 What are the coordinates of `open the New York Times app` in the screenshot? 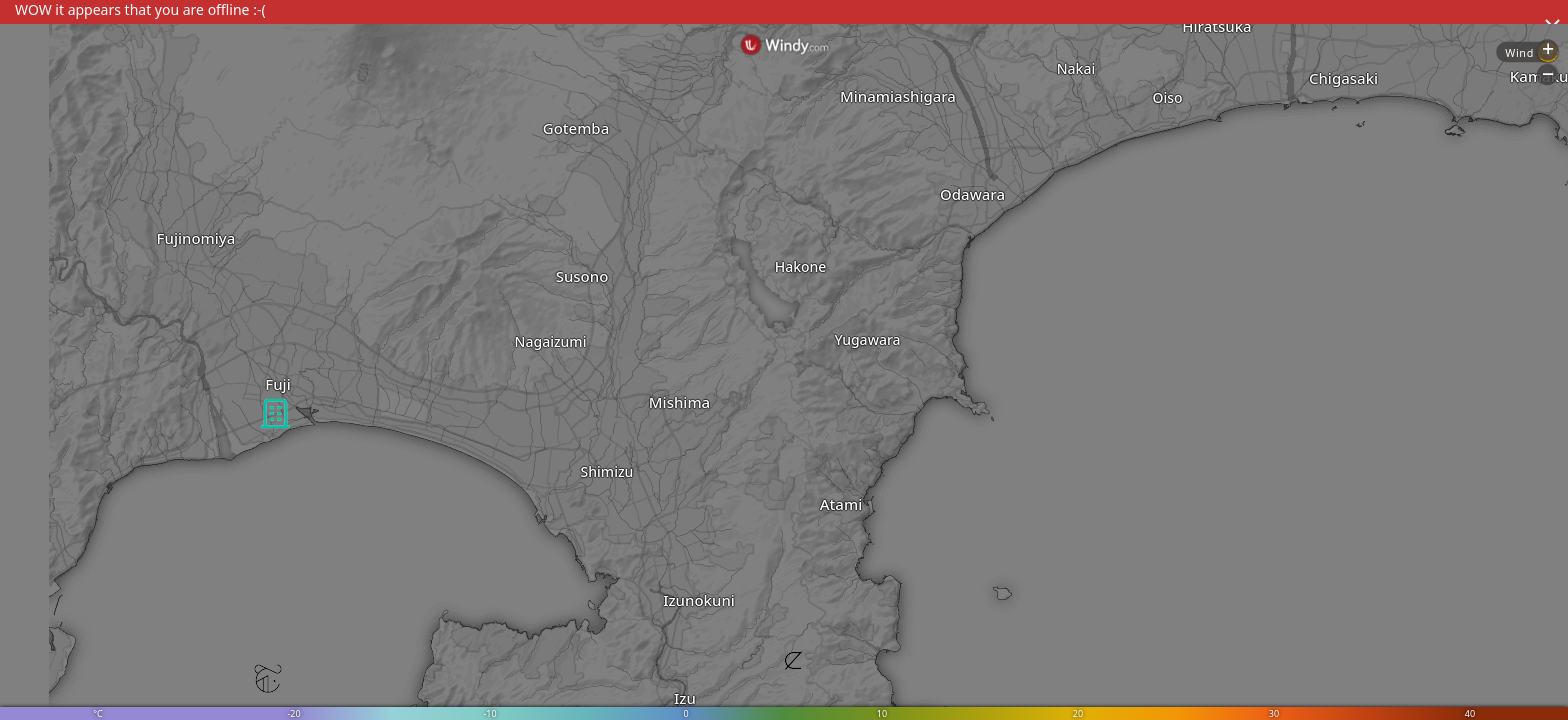 It's located at (268, 678).